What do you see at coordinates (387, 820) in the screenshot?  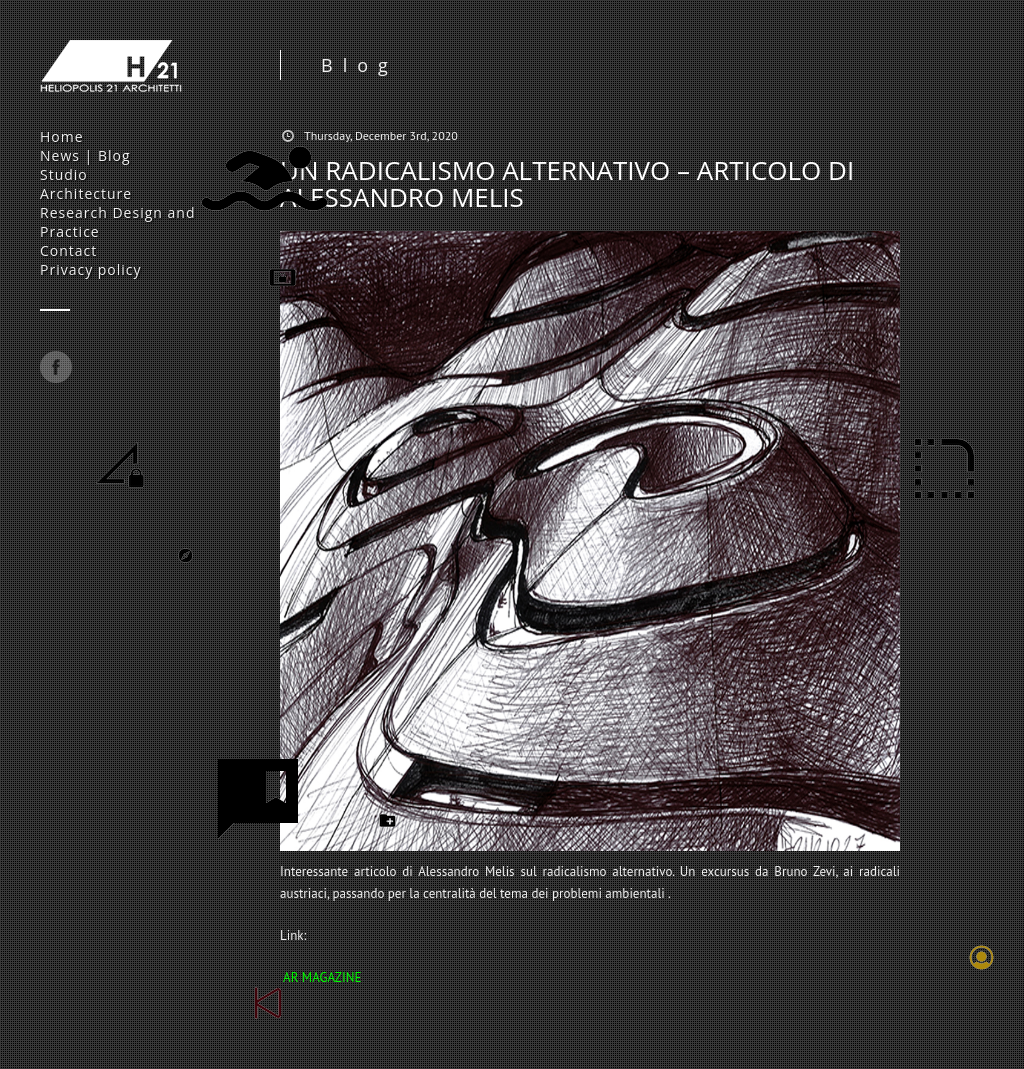 I see `create a new folder` at bounding box center [387, 820].